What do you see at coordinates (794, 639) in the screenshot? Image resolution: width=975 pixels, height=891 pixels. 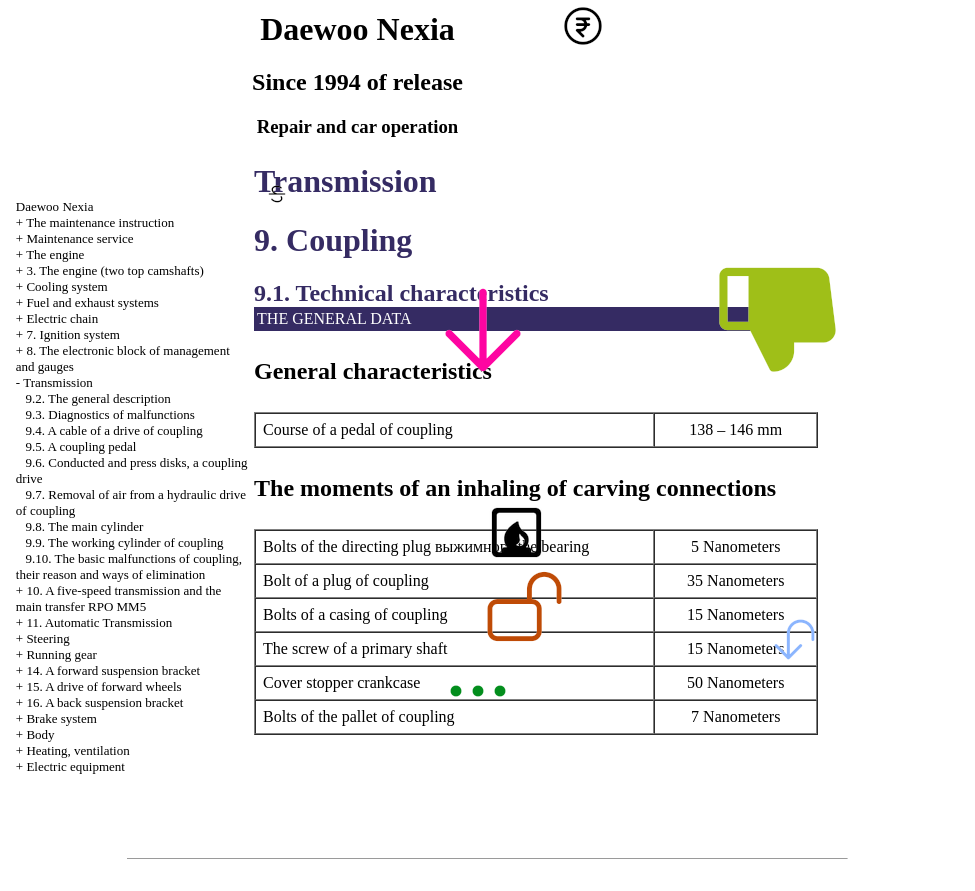 I see `redo an action` at bounding box center [794, 639].